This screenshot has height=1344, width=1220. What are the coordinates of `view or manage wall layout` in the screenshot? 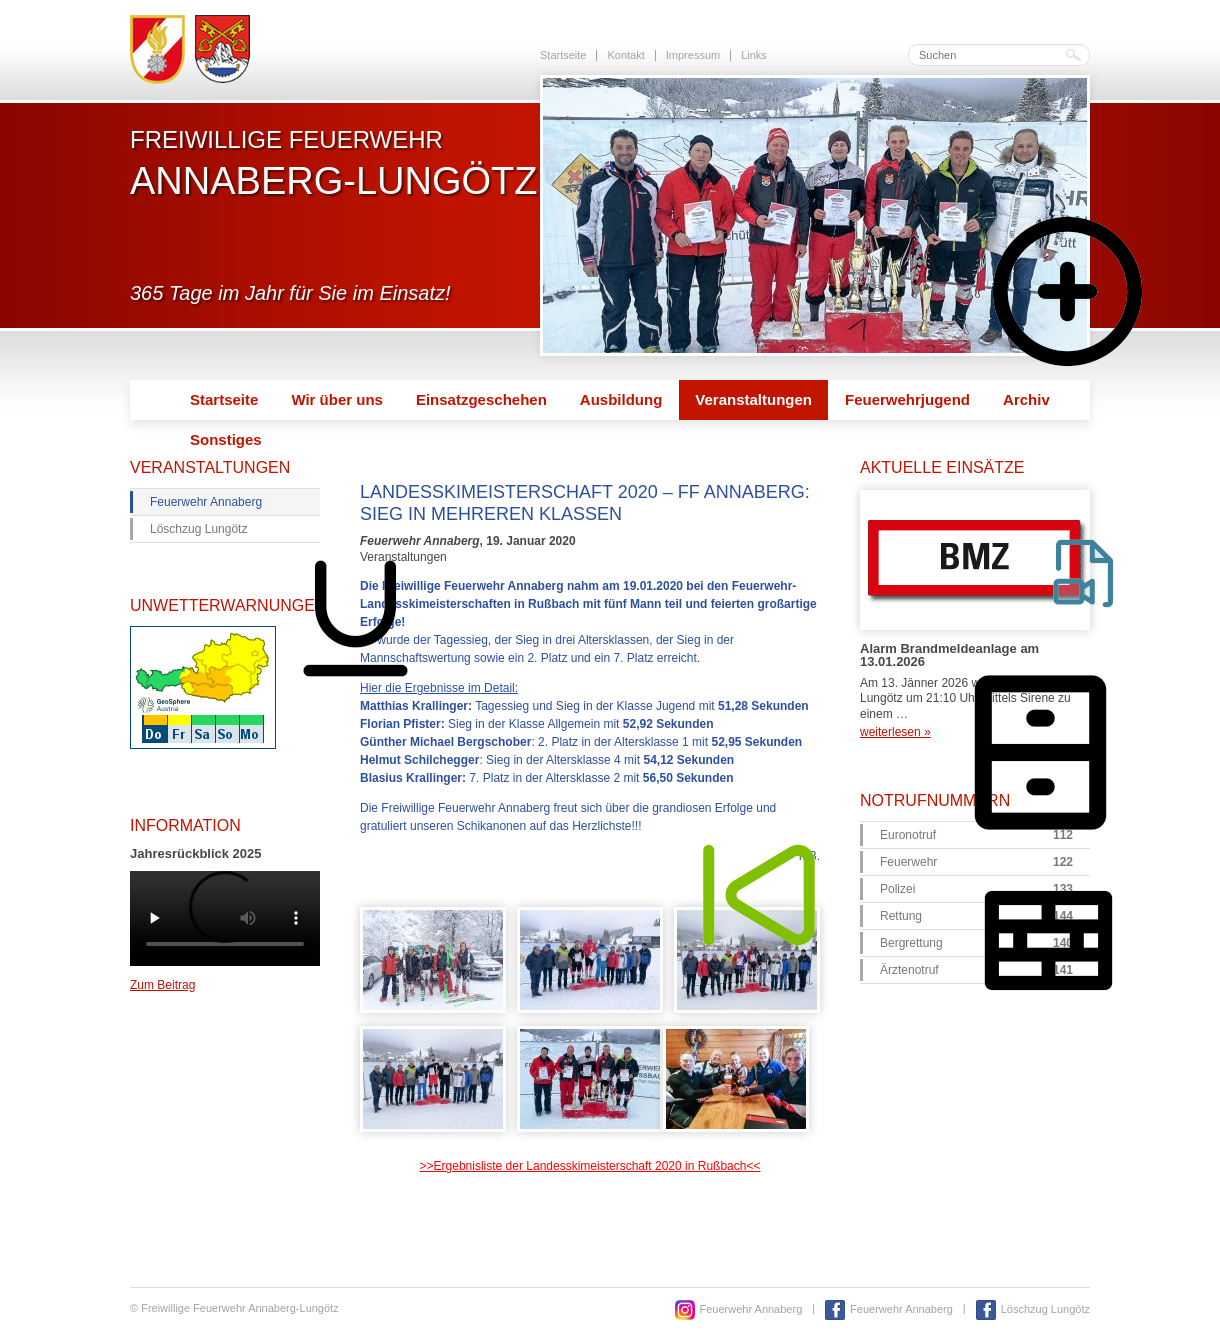 It's located at (1048, 940).